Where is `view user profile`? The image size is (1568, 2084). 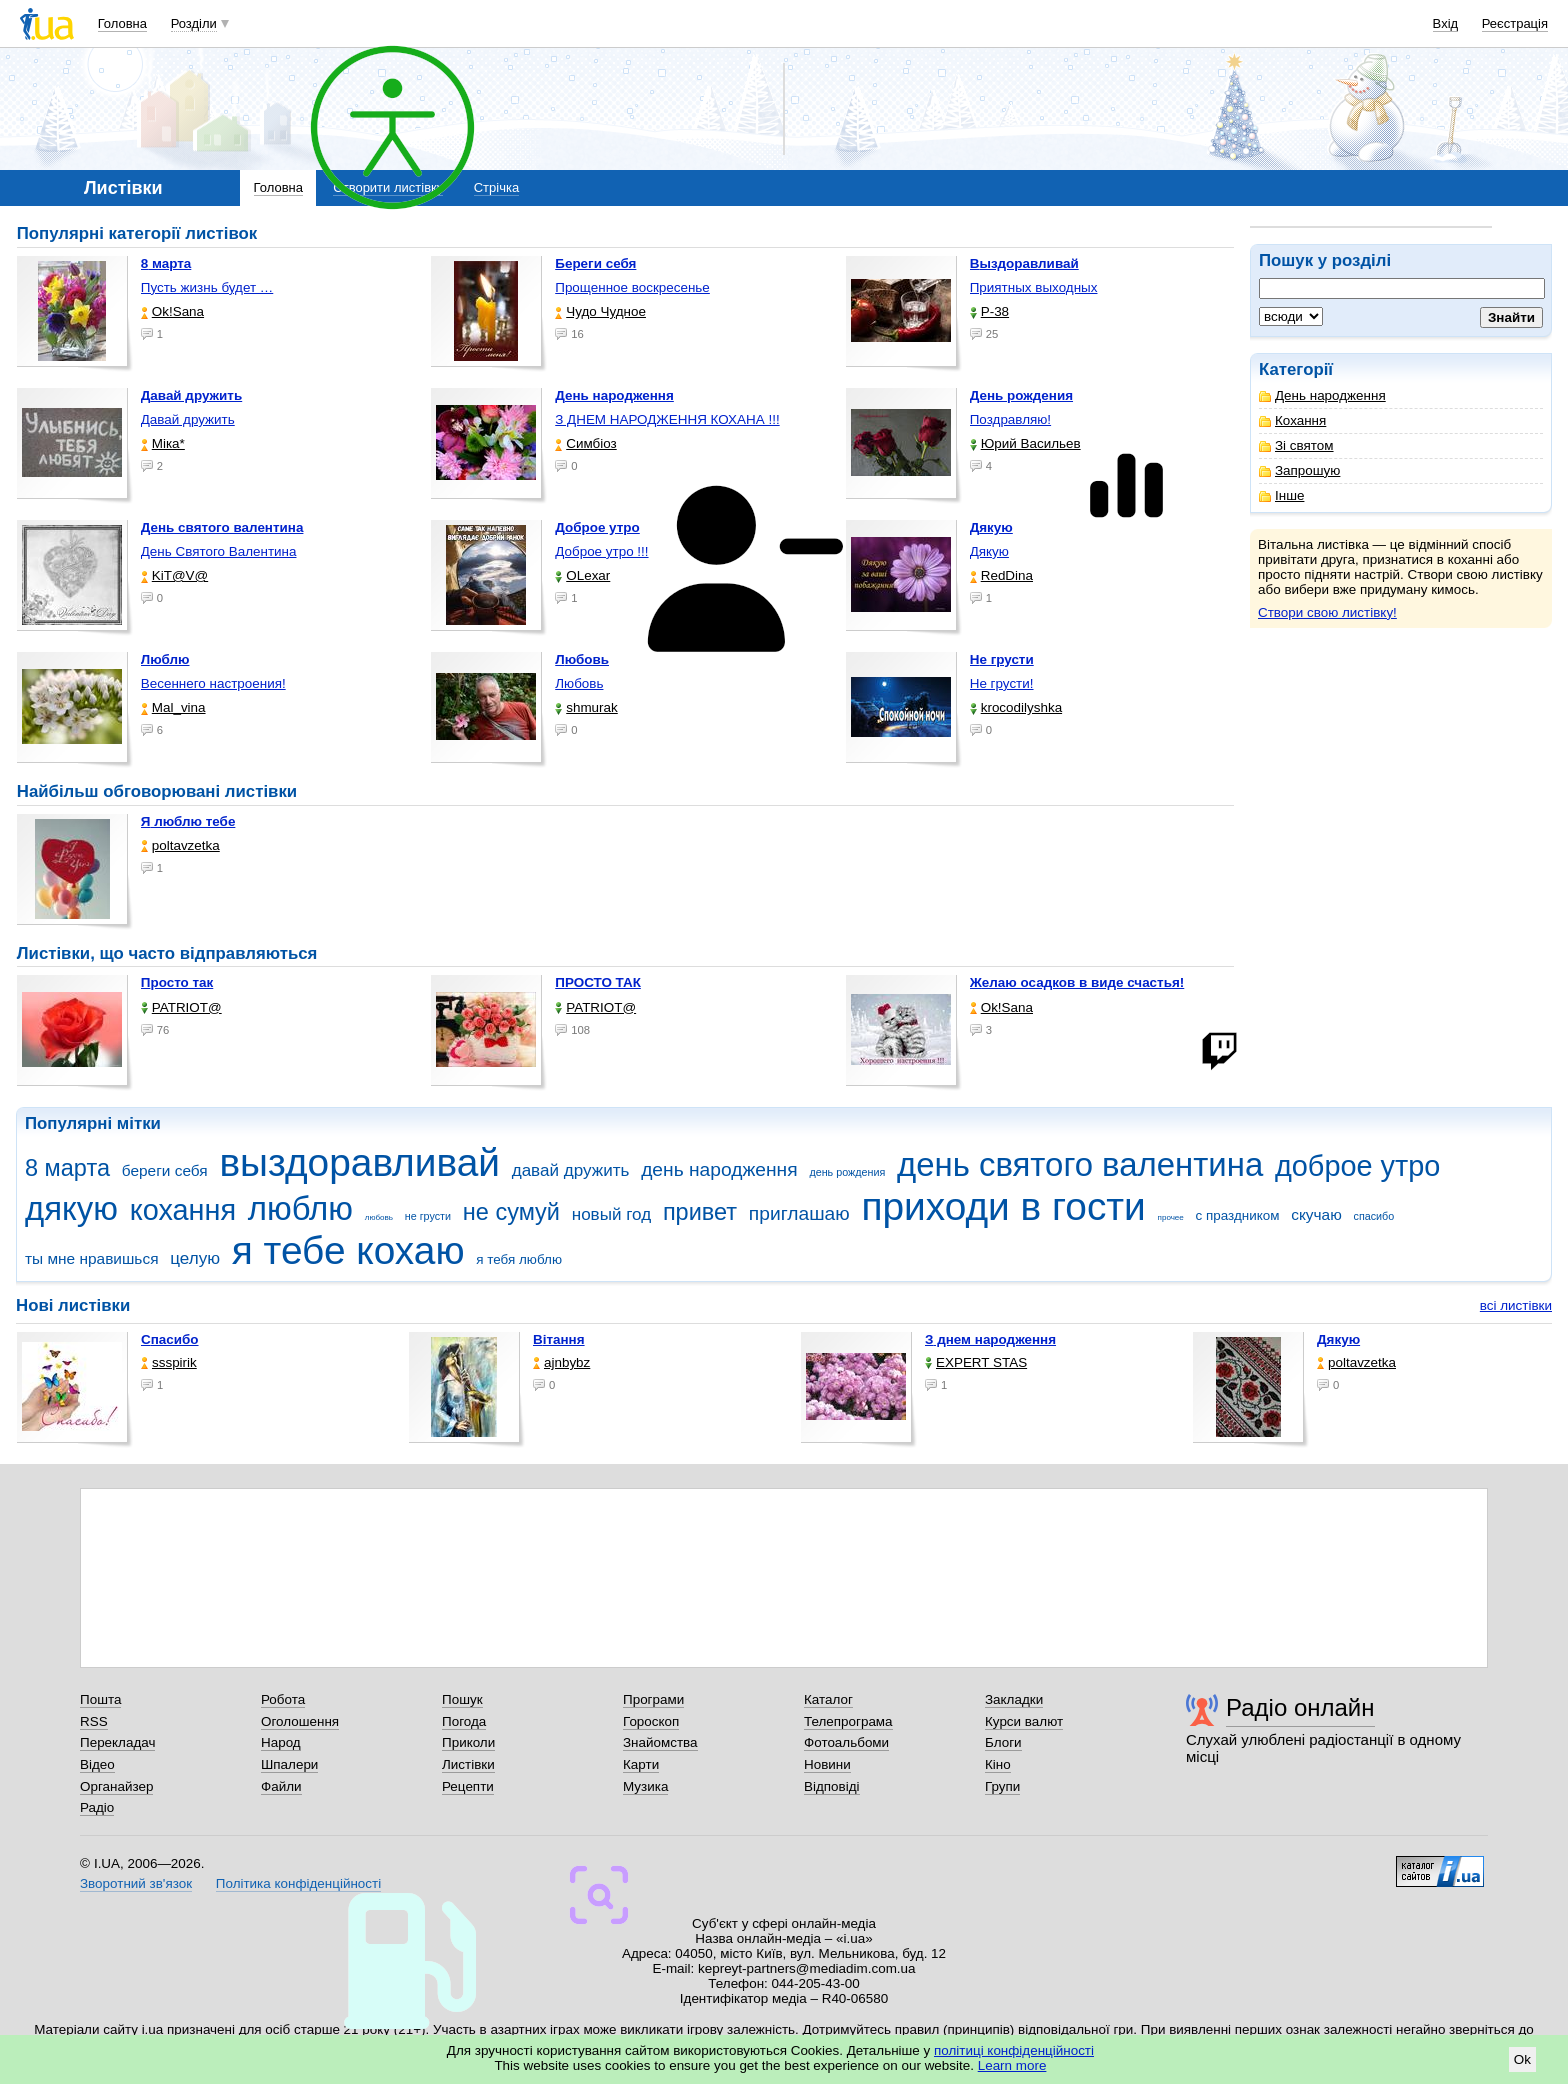 view user profile is located at coordinates (392, 127).